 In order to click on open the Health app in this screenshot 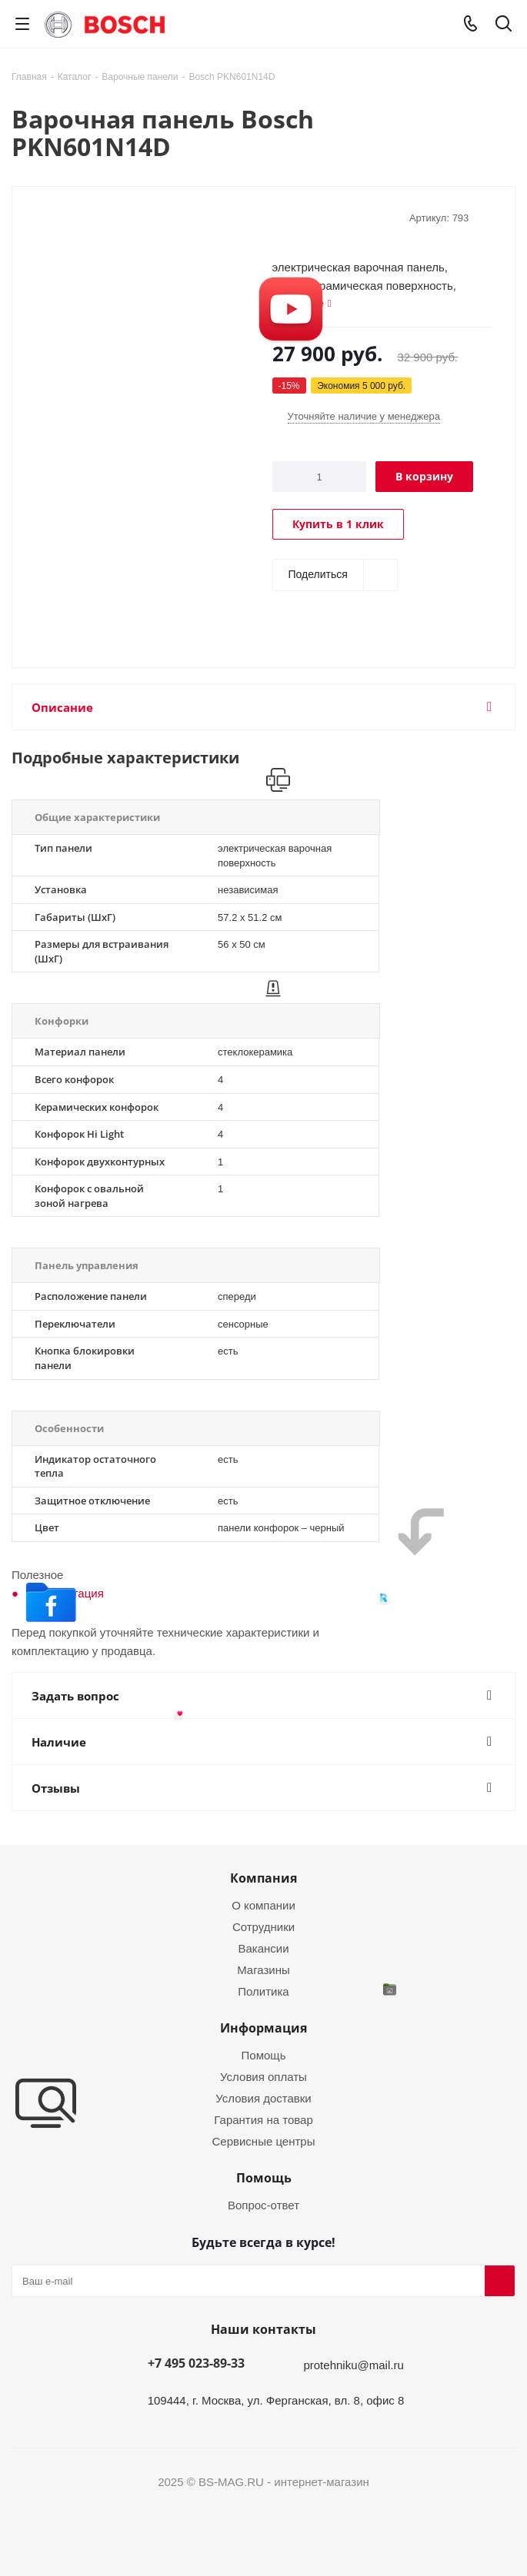, I will do `click(178, 1715)`.